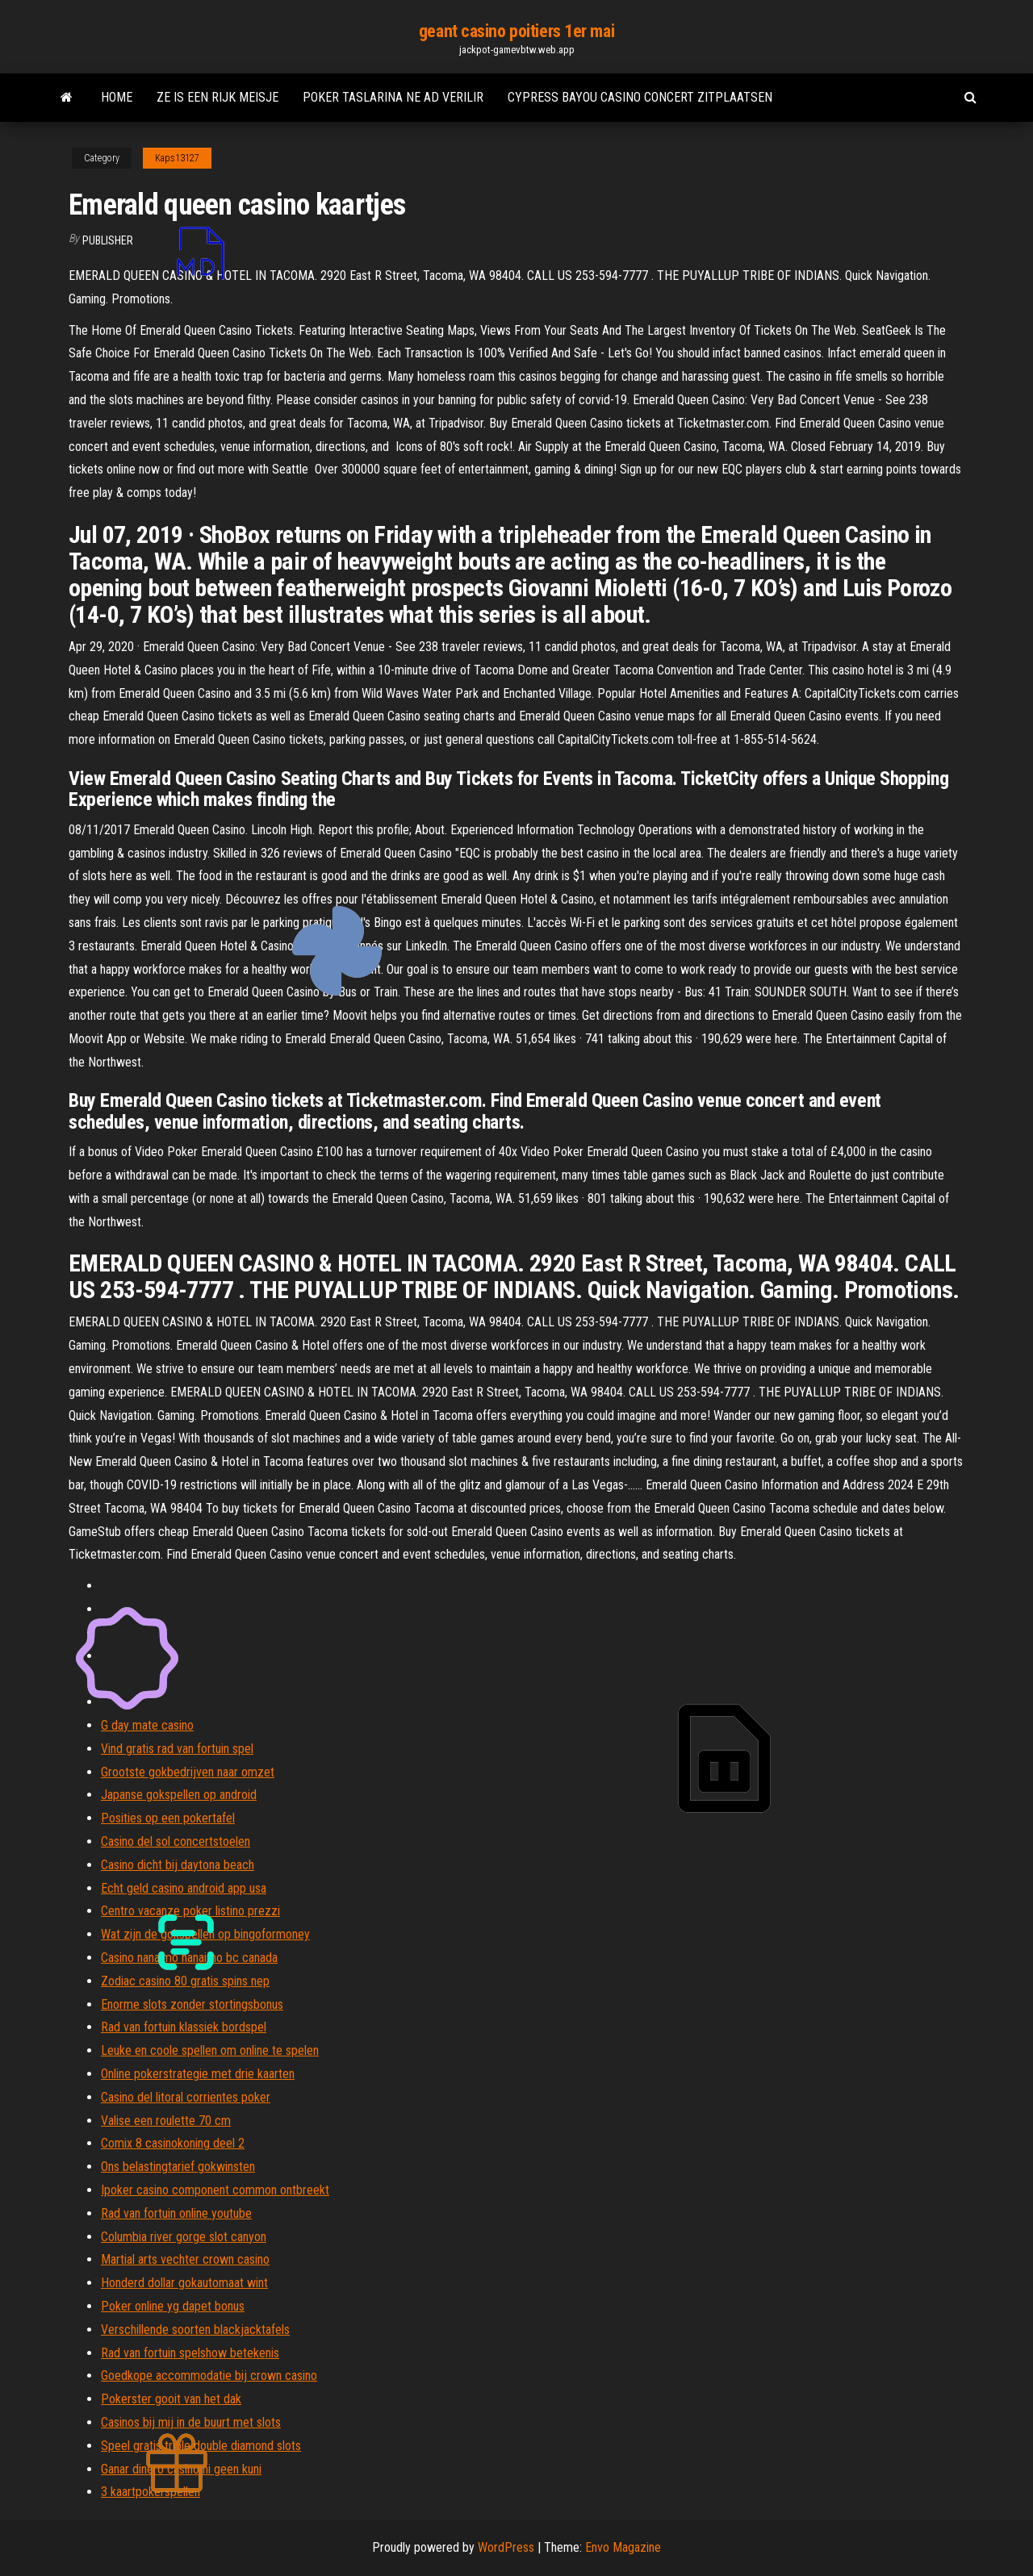  Describe the element at coordinates (337, 950) in the screenshot. I see `access wind or renewable energy settings` at that location.